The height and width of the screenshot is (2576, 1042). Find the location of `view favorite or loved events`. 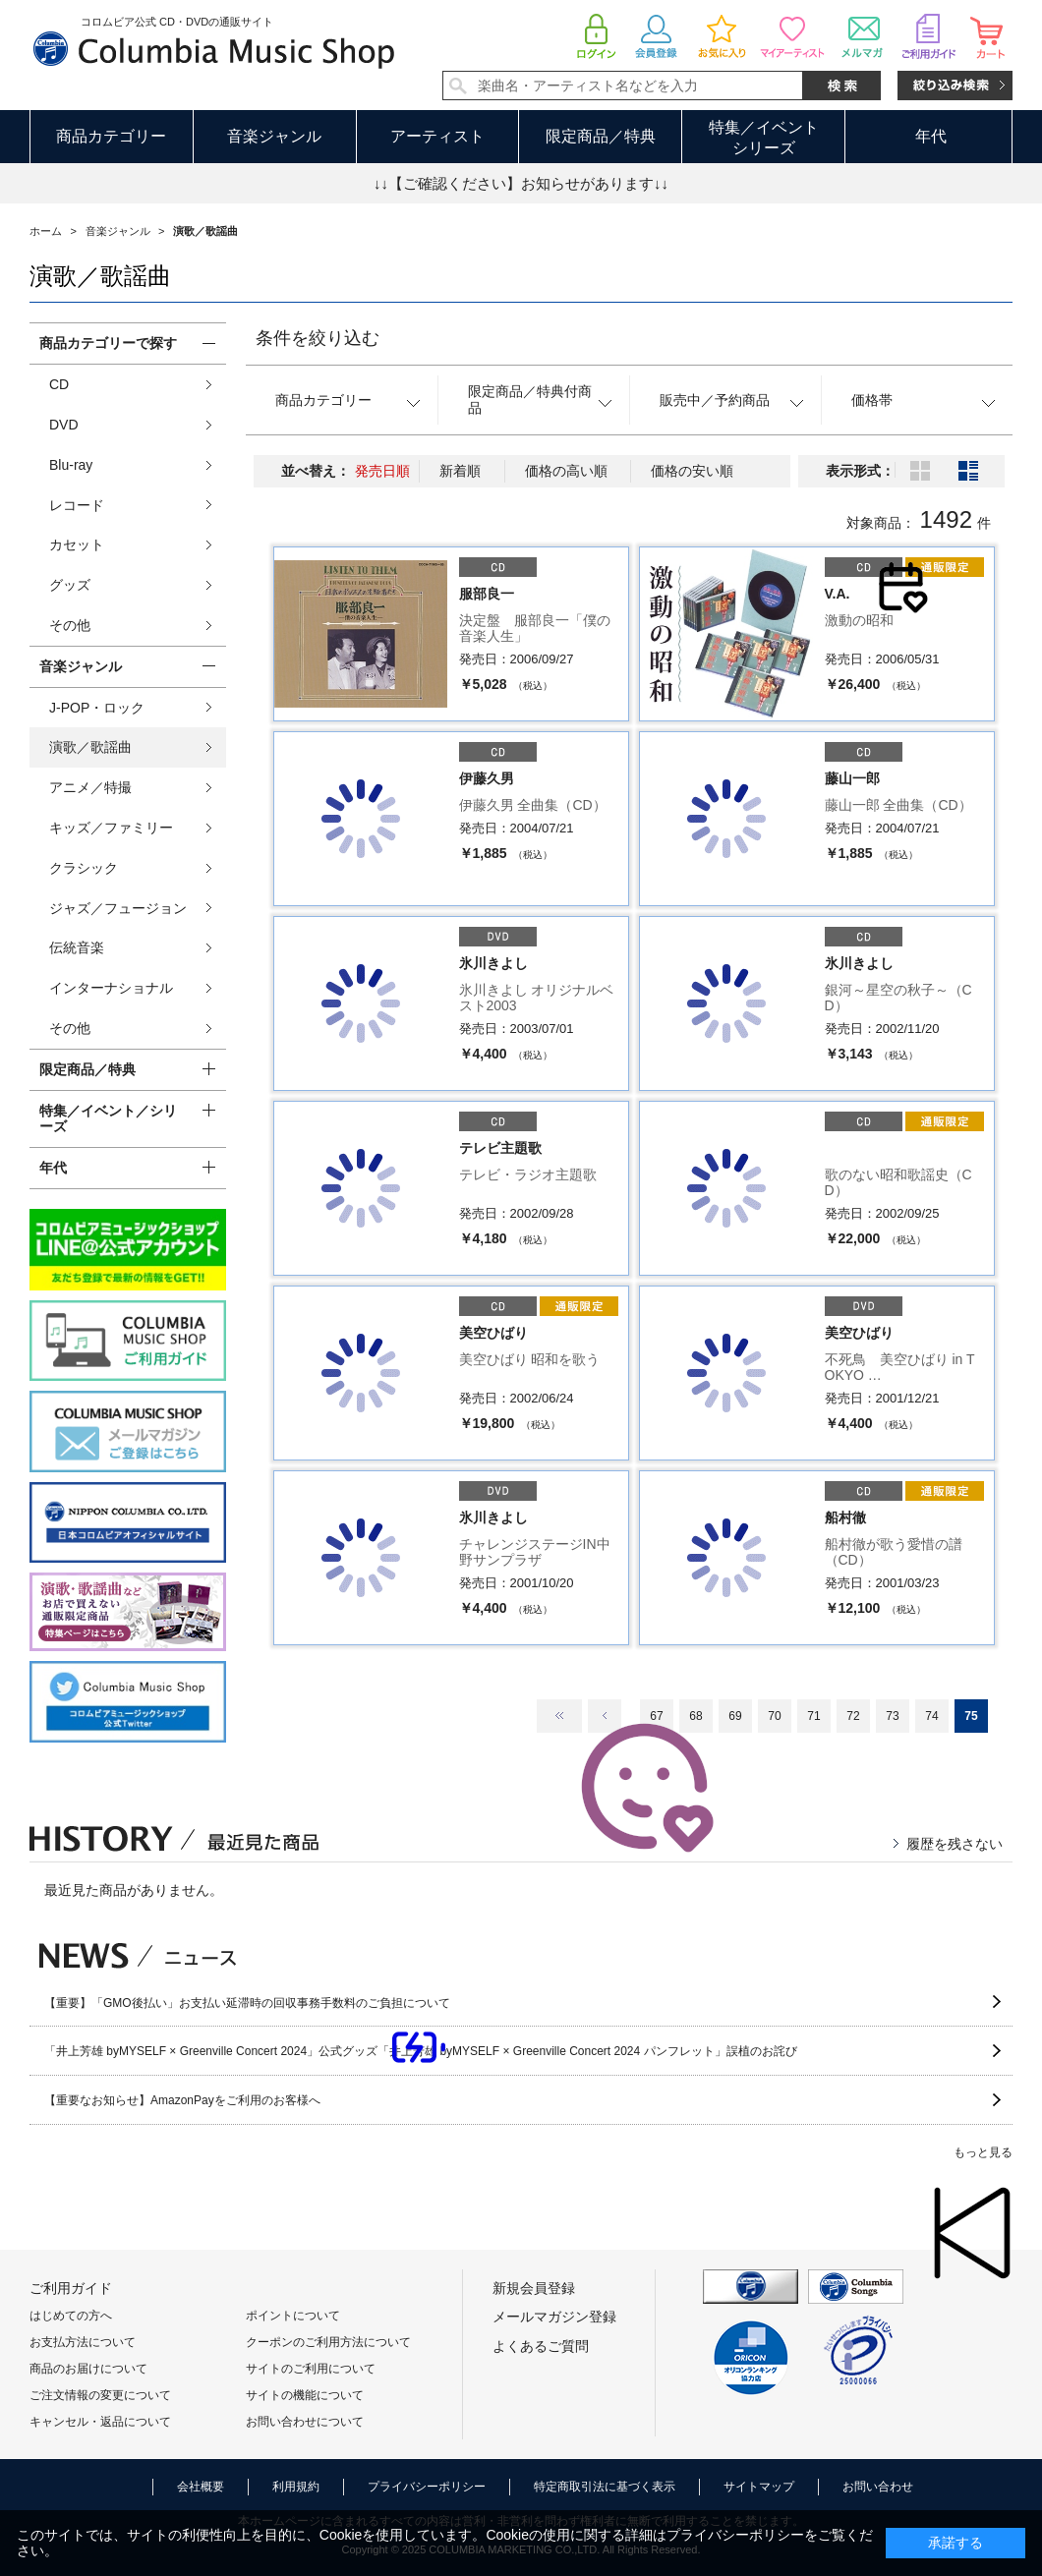

view favorite or loved events is located at coordinates (900, 586).